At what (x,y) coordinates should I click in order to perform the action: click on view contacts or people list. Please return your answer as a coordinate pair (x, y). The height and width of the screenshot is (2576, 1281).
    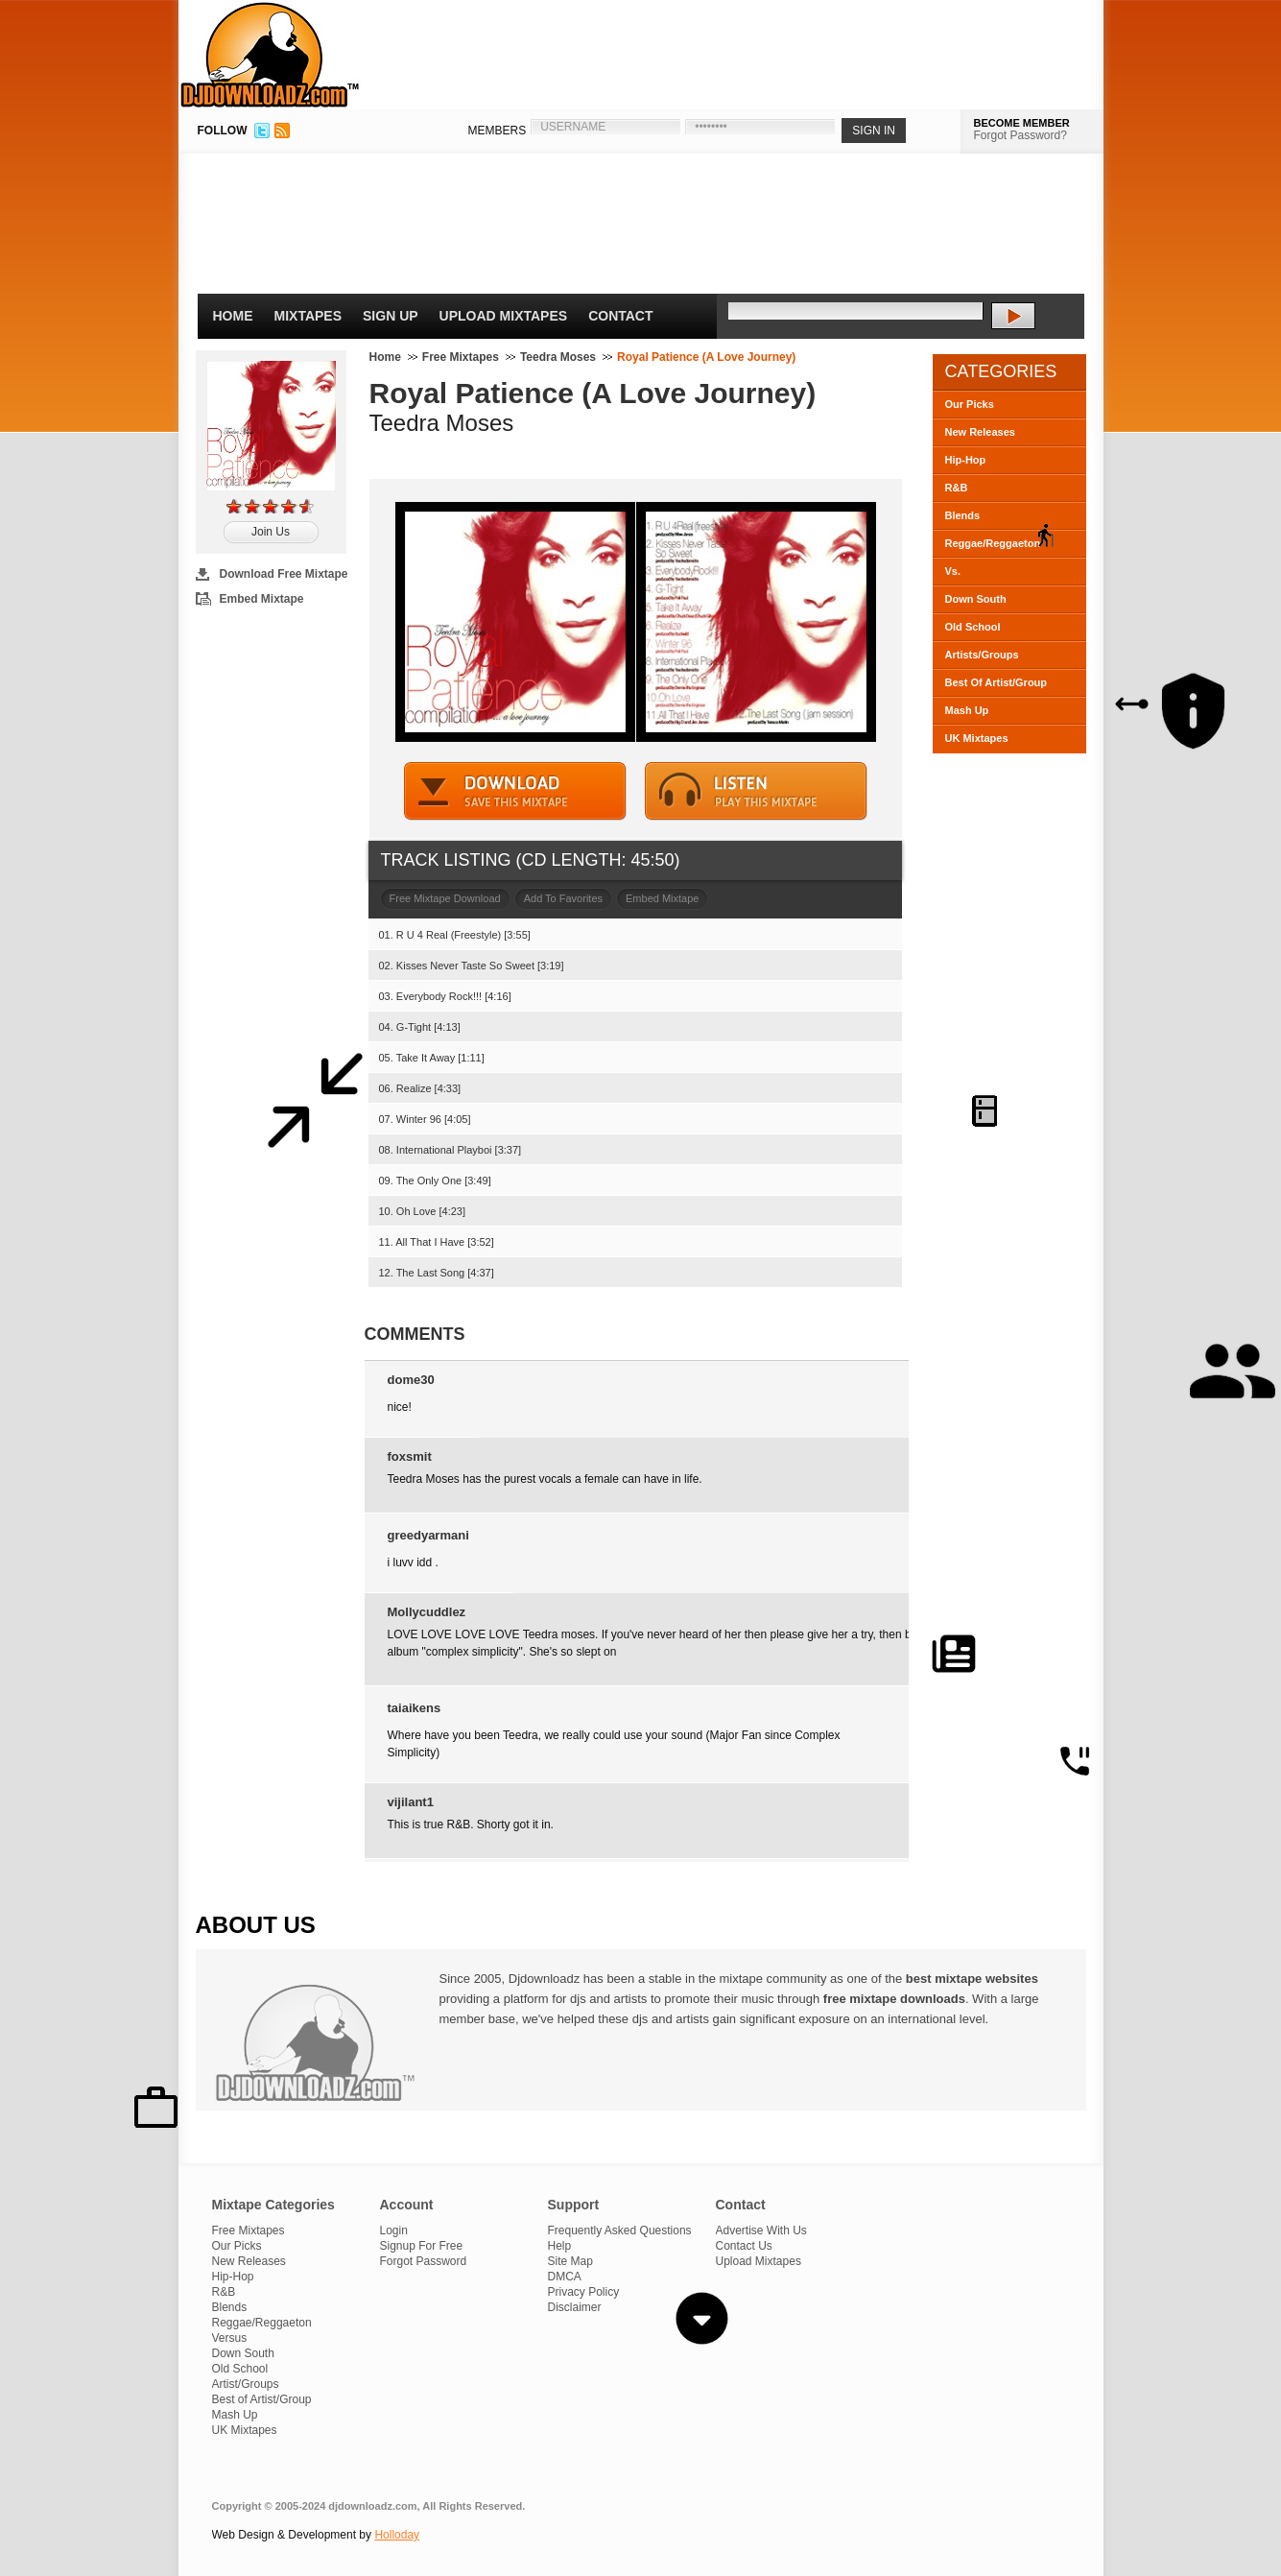
    Looking at the image, I should click on (1232, 1371).